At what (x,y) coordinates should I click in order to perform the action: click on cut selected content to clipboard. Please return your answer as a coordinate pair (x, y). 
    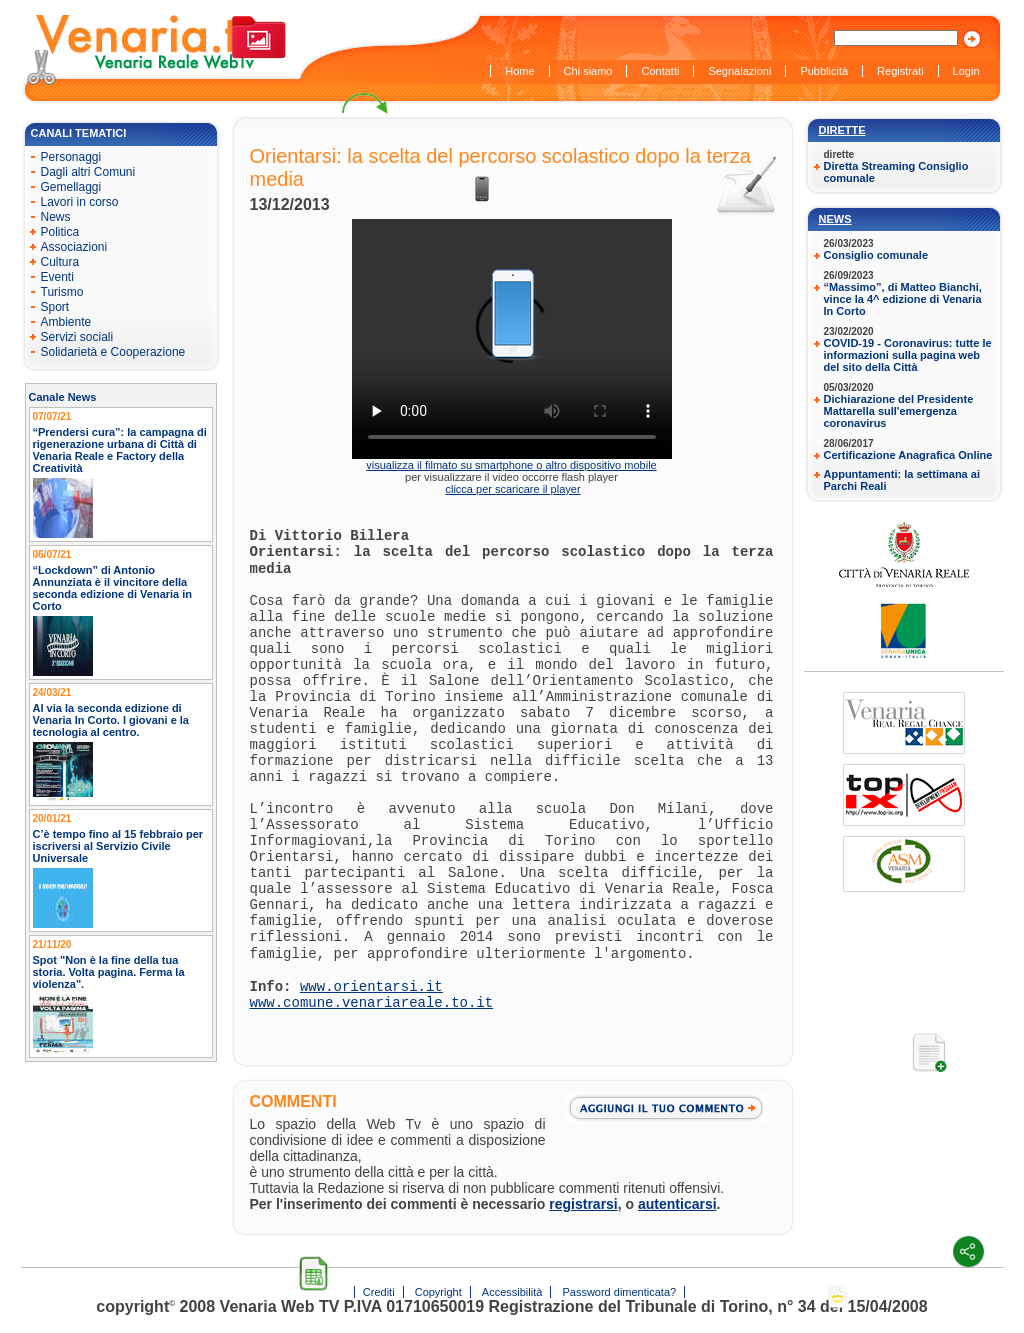
    Looking at the image, I should click on (41, 67).